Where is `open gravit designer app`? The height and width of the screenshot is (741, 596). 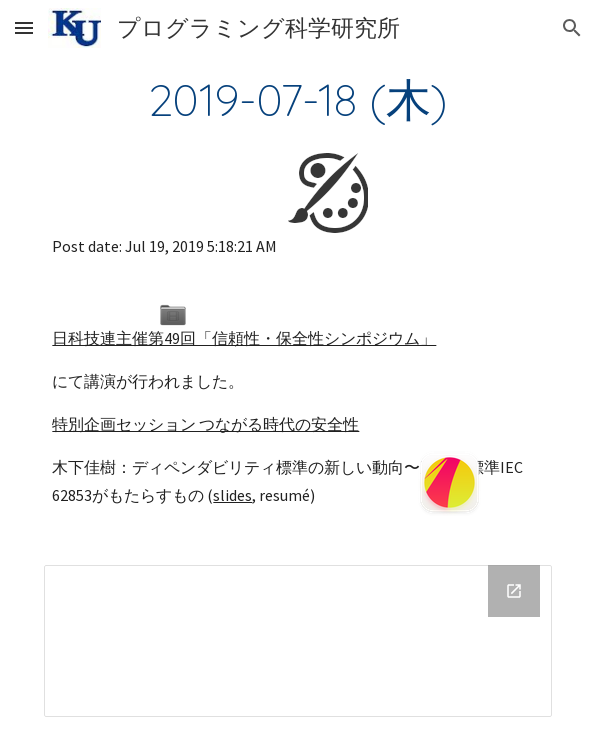
open gravit designer app is located at coordinates (449, 482).